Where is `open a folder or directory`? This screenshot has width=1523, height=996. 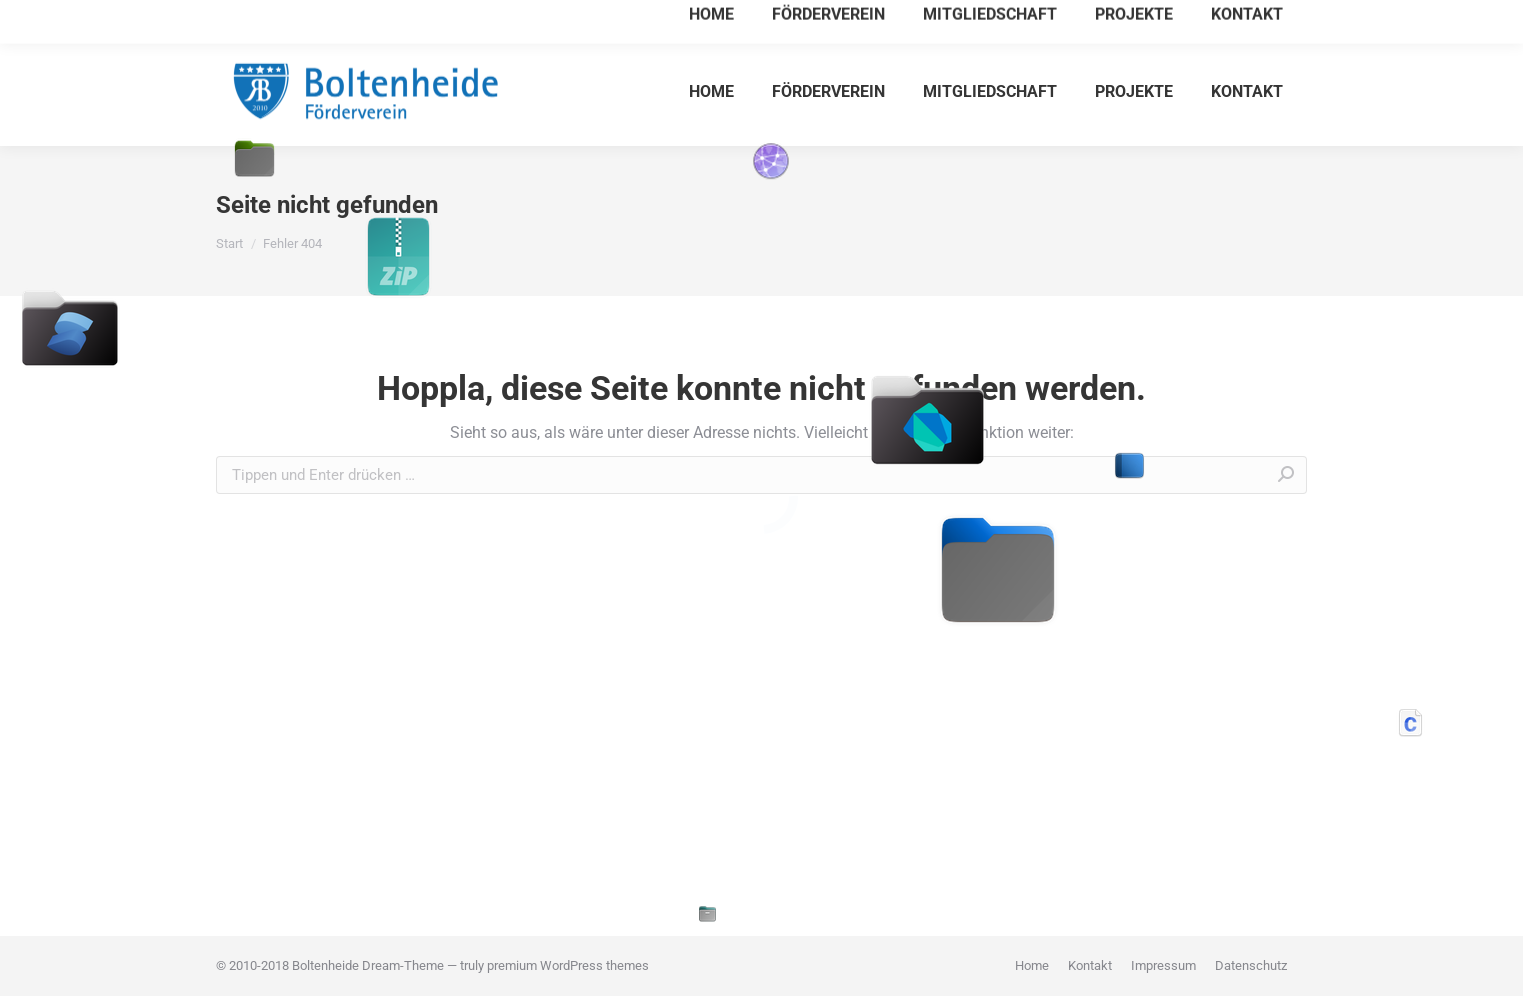
open a folder or directory is located at coordinates (254, 158).